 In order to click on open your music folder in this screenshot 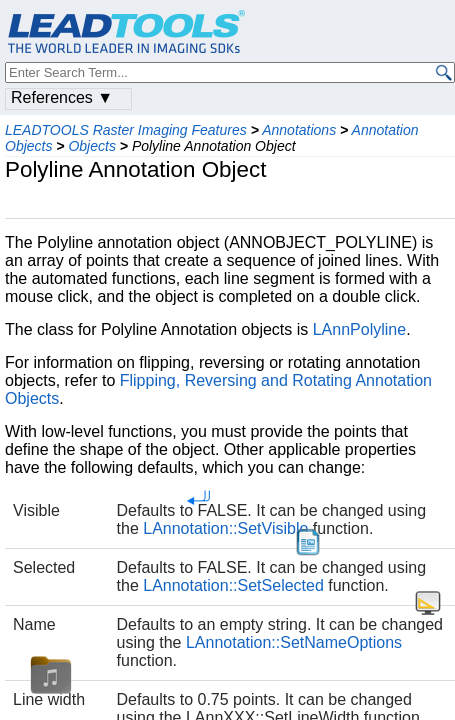, I will do `click(51, 675)`.